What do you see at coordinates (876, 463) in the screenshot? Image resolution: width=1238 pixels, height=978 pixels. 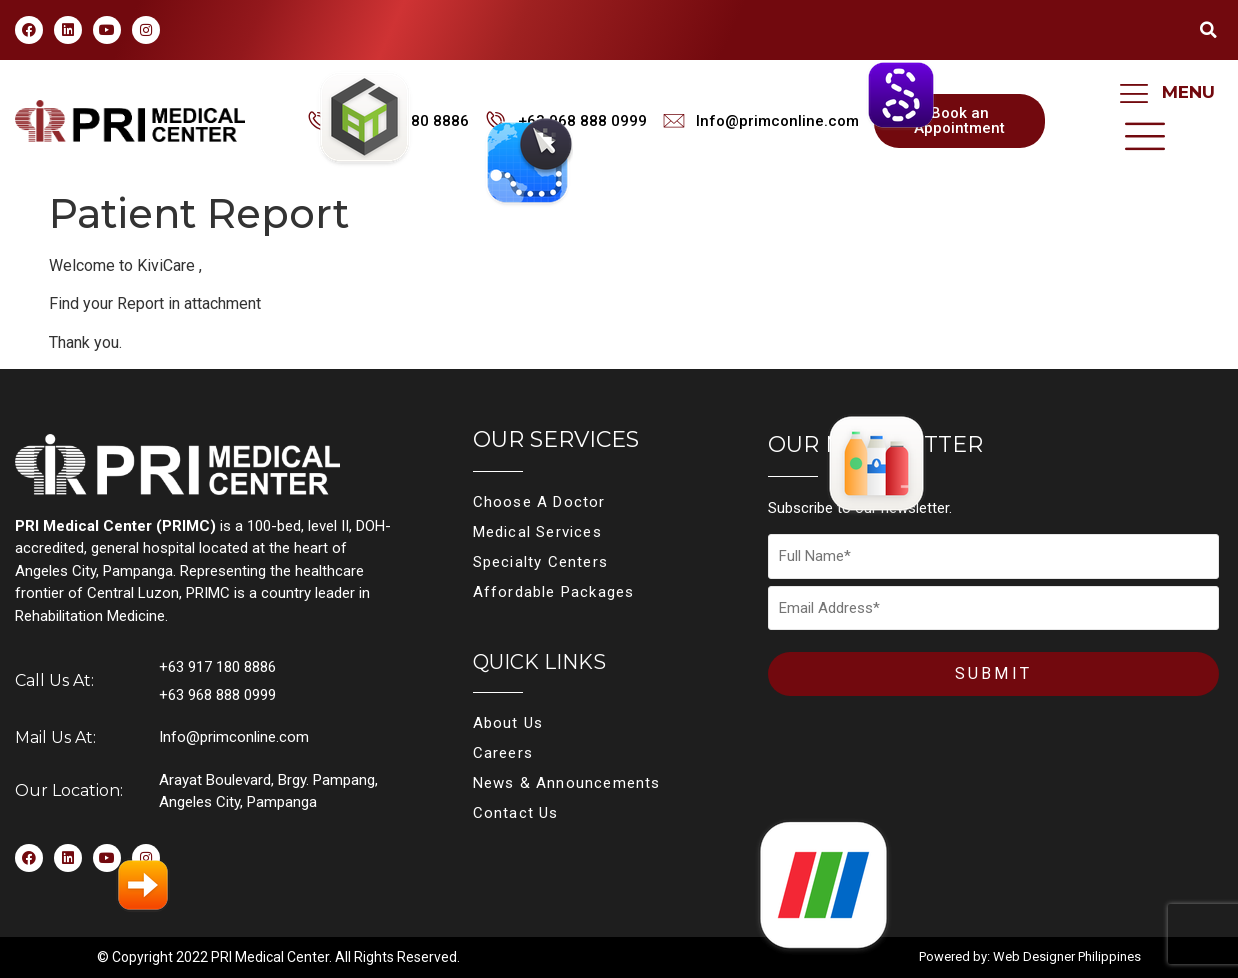 I see `open Bottles app to run Windows software` at bounding box center [876, 463].